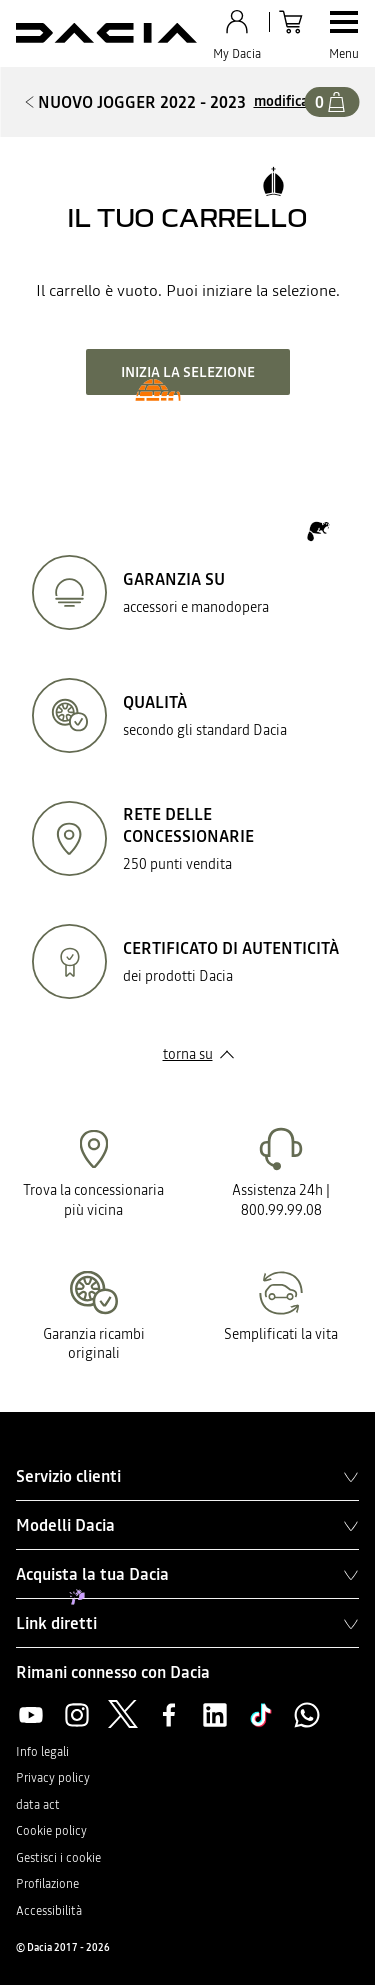 The image size is (375, 1985). I want to click on winter or arctic themed content, so click(158, 390).